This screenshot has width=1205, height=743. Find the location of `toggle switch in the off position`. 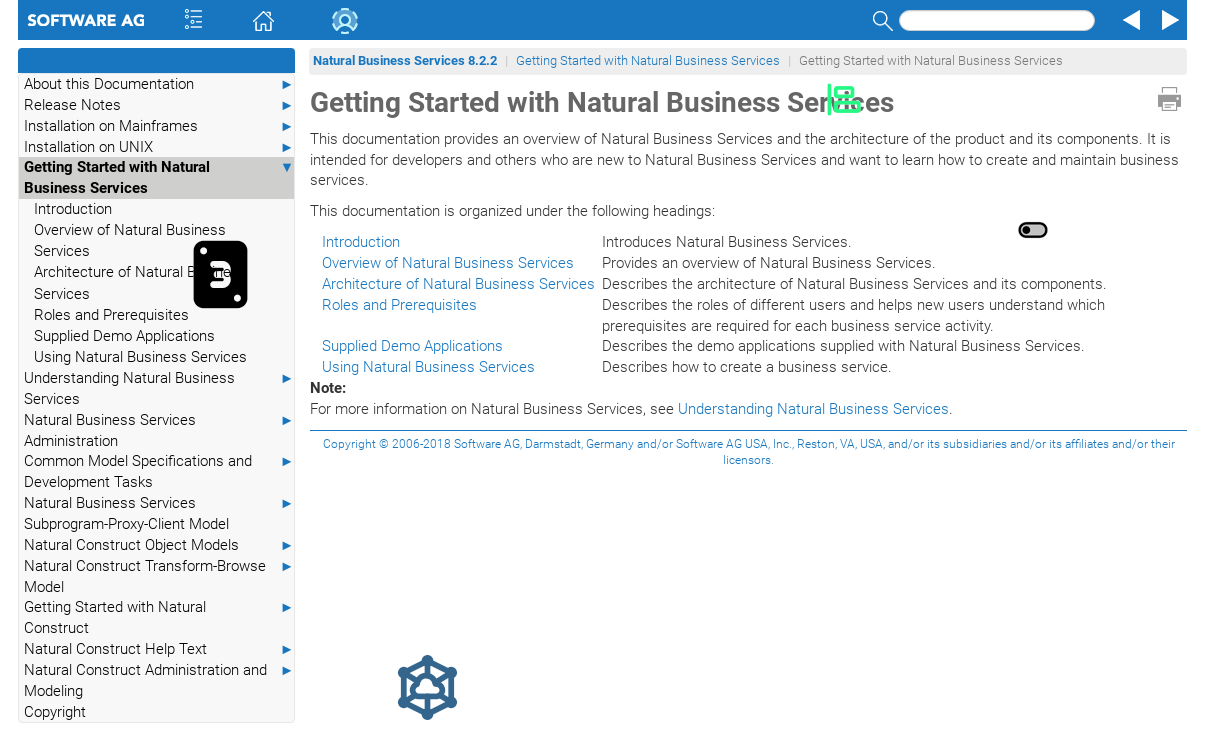

toggle switch in the off position is located at coordinates (1033, 230).